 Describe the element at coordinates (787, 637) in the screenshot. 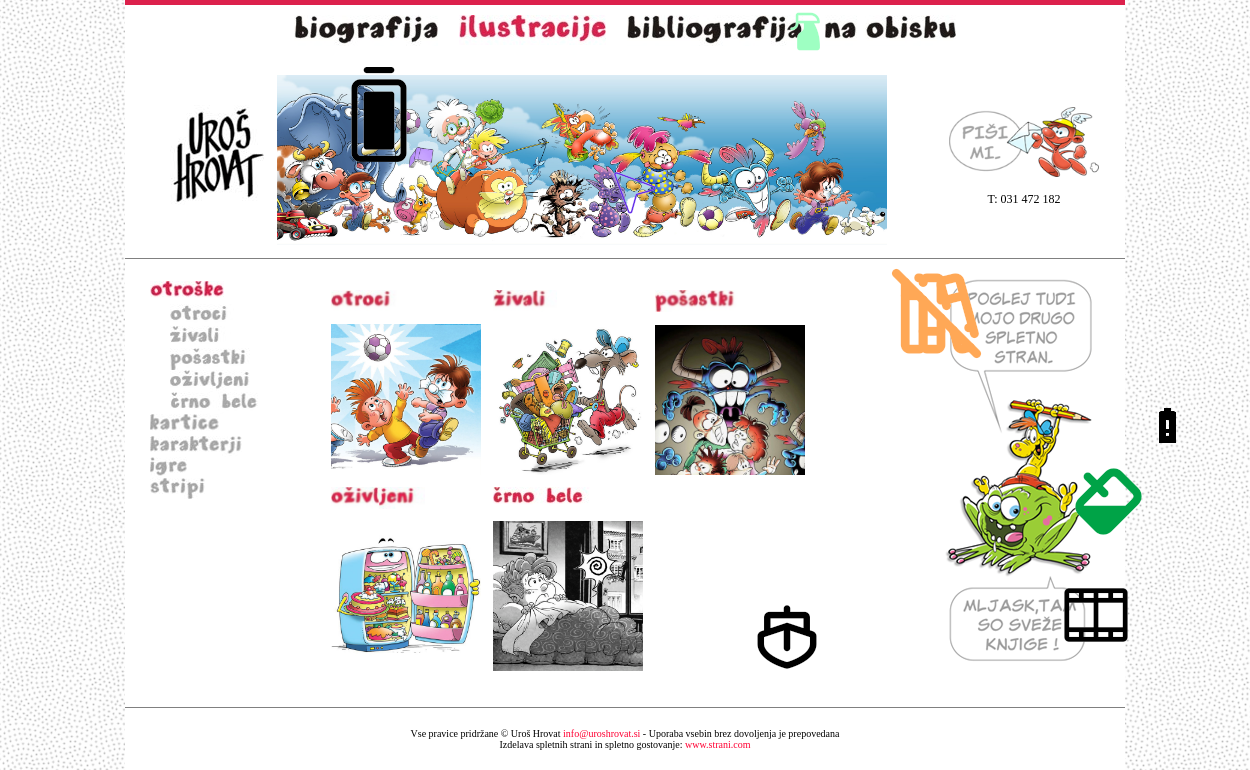

I see `access boat or marine transportation options` at that location.